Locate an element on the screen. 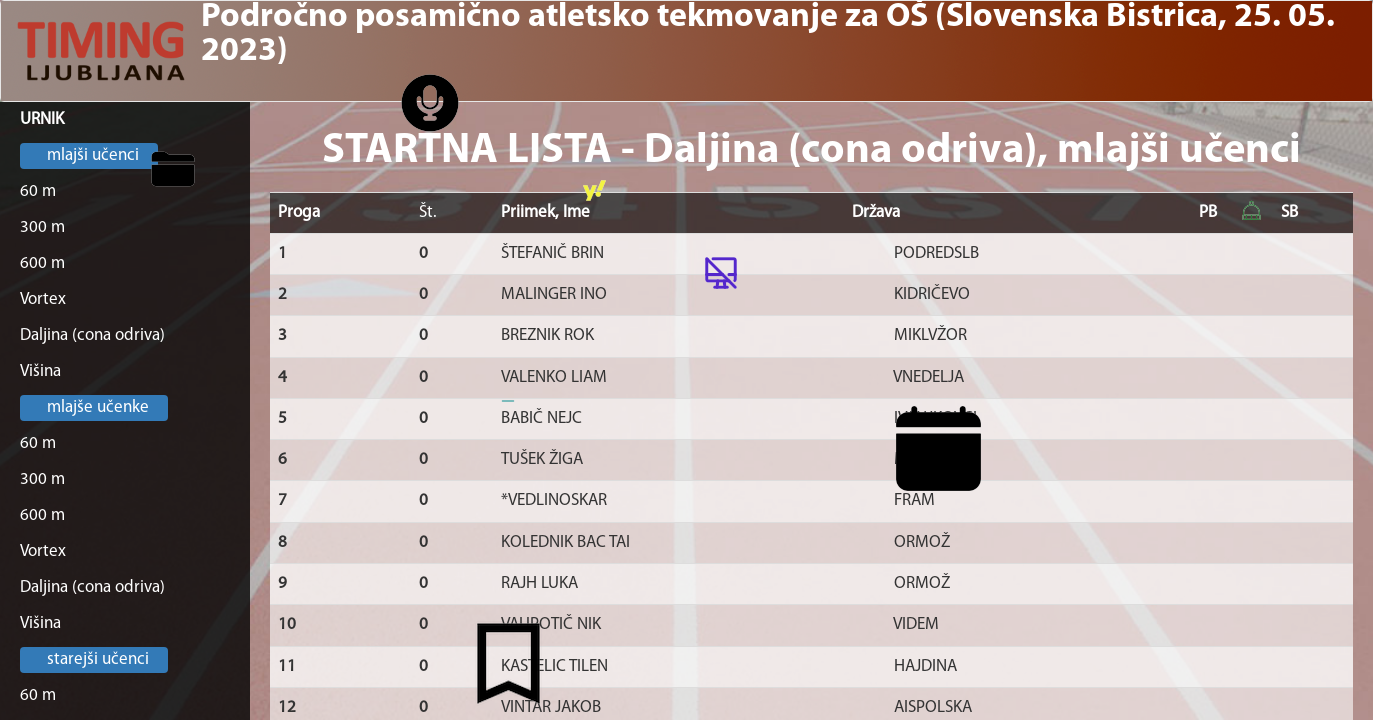 Image resolution: width=1373 pixels, height=720 pixels. indicates iMac or desktop computer is offline is located at coordinates (721, 273).